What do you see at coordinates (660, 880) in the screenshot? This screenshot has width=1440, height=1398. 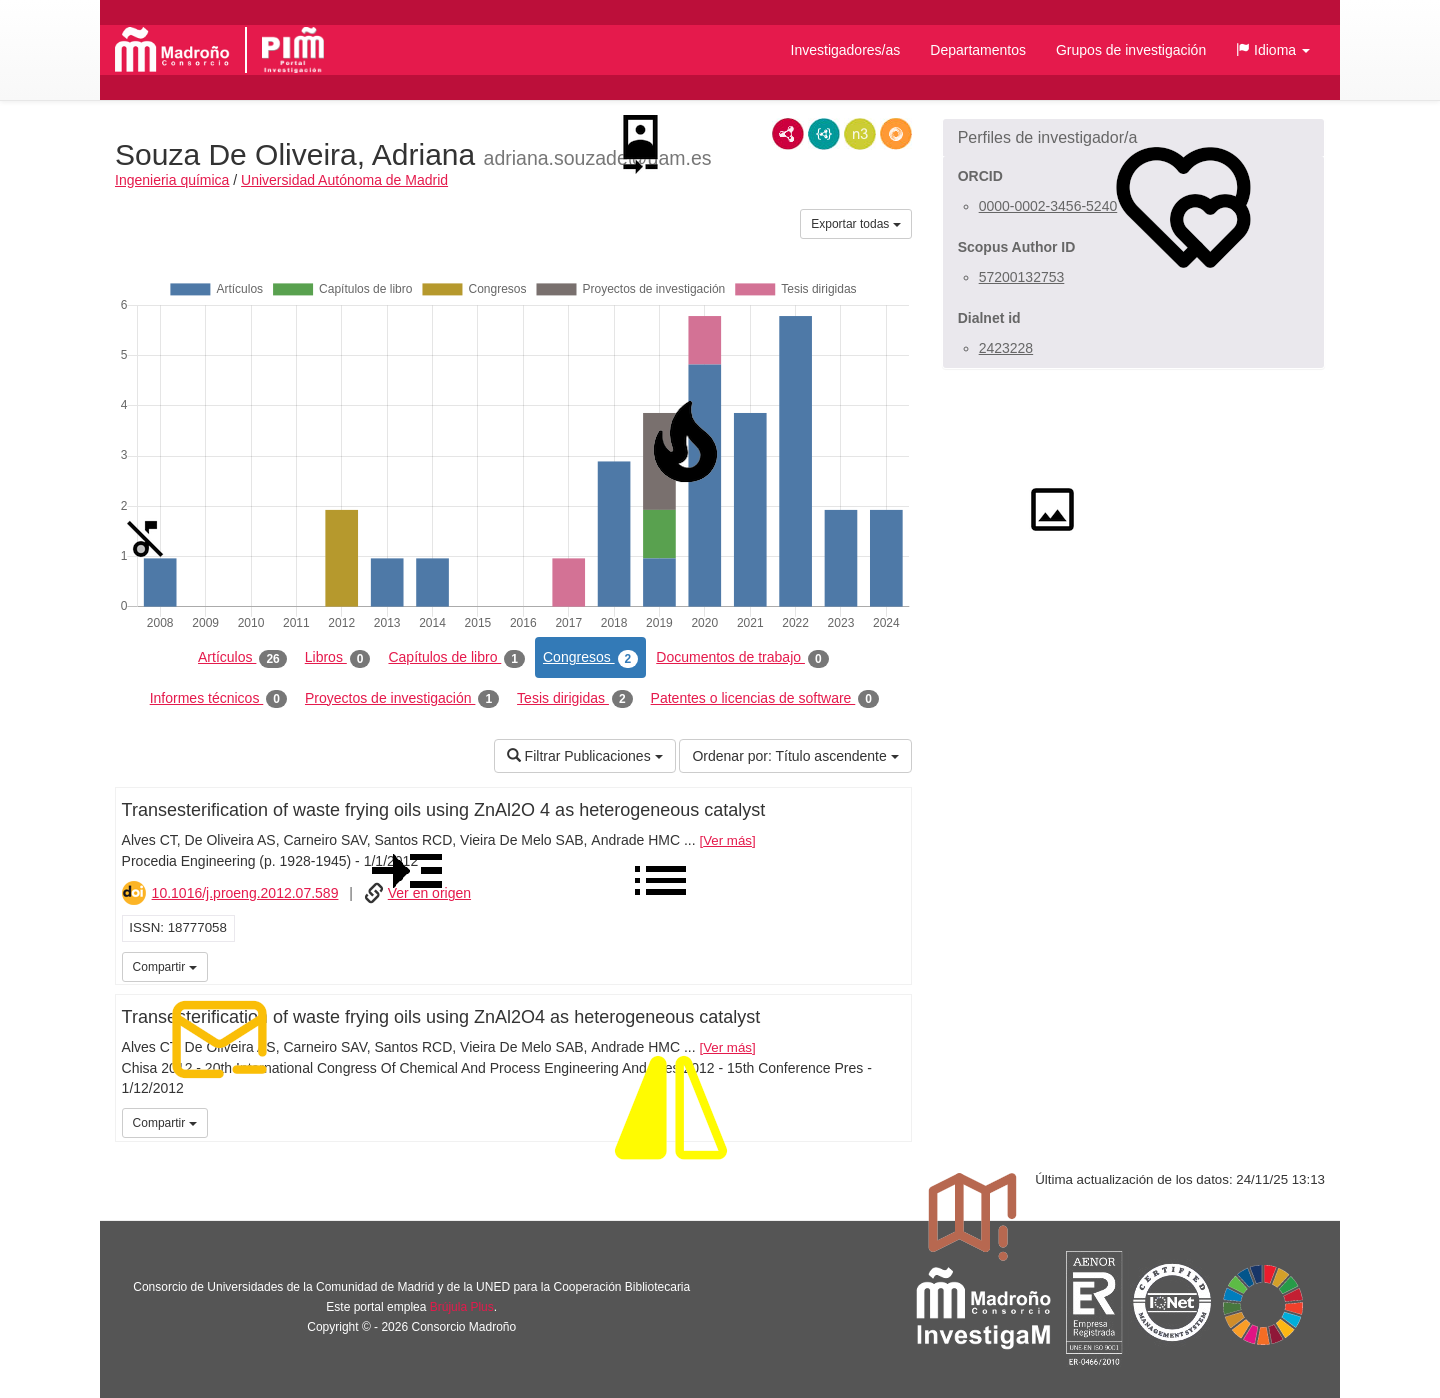 I see `view items in list format` at bounding box center [660, 880].